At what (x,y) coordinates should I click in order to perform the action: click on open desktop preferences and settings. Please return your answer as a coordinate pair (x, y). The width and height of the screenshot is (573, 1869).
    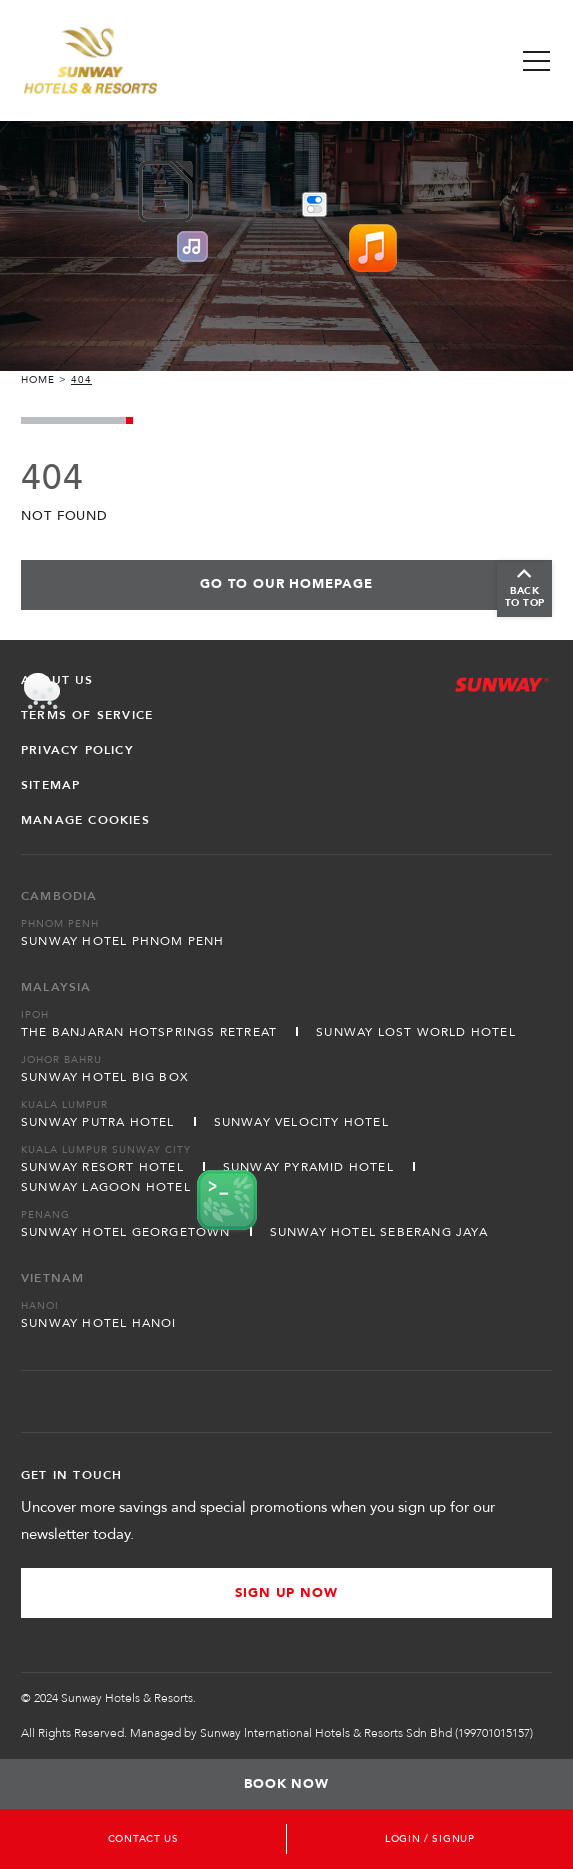
    Looking at the image, I should click on (314, 204).